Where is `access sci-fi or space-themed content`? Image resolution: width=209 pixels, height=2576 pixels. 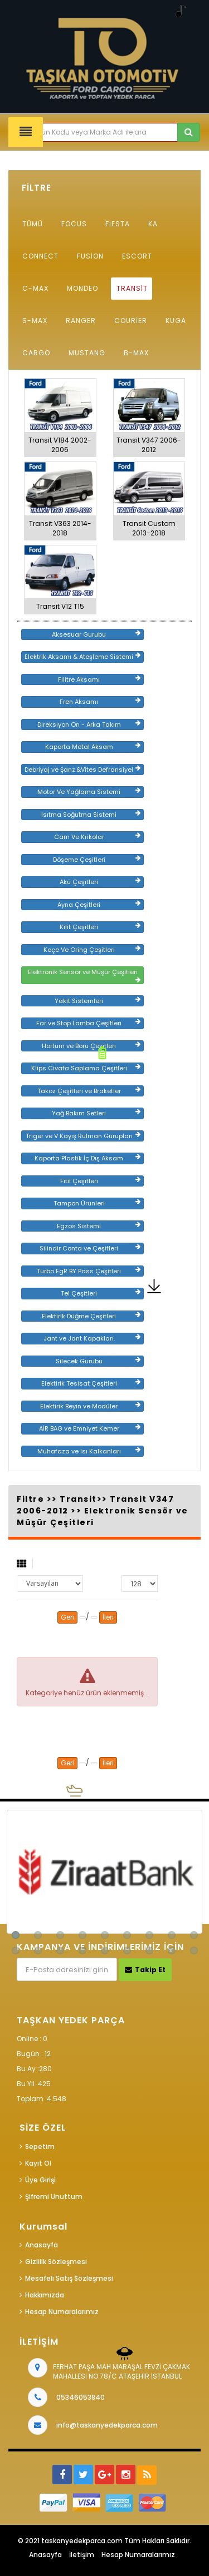
access sci-fi or space-themed content is located at coordinates (124, 2353).